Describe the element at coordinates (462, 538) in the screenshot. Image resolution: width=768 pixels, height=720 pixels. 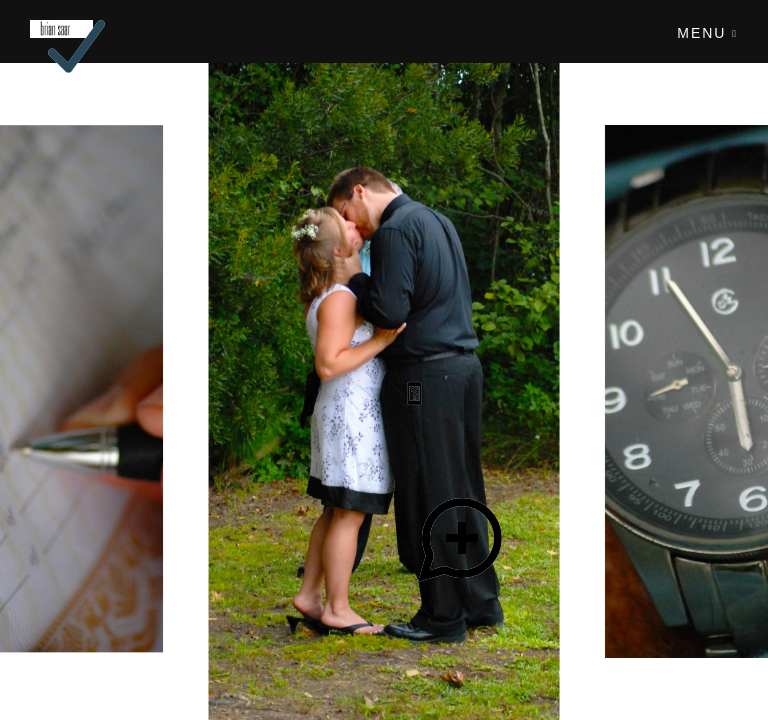
I see `add a review or comment to a location` at that location.